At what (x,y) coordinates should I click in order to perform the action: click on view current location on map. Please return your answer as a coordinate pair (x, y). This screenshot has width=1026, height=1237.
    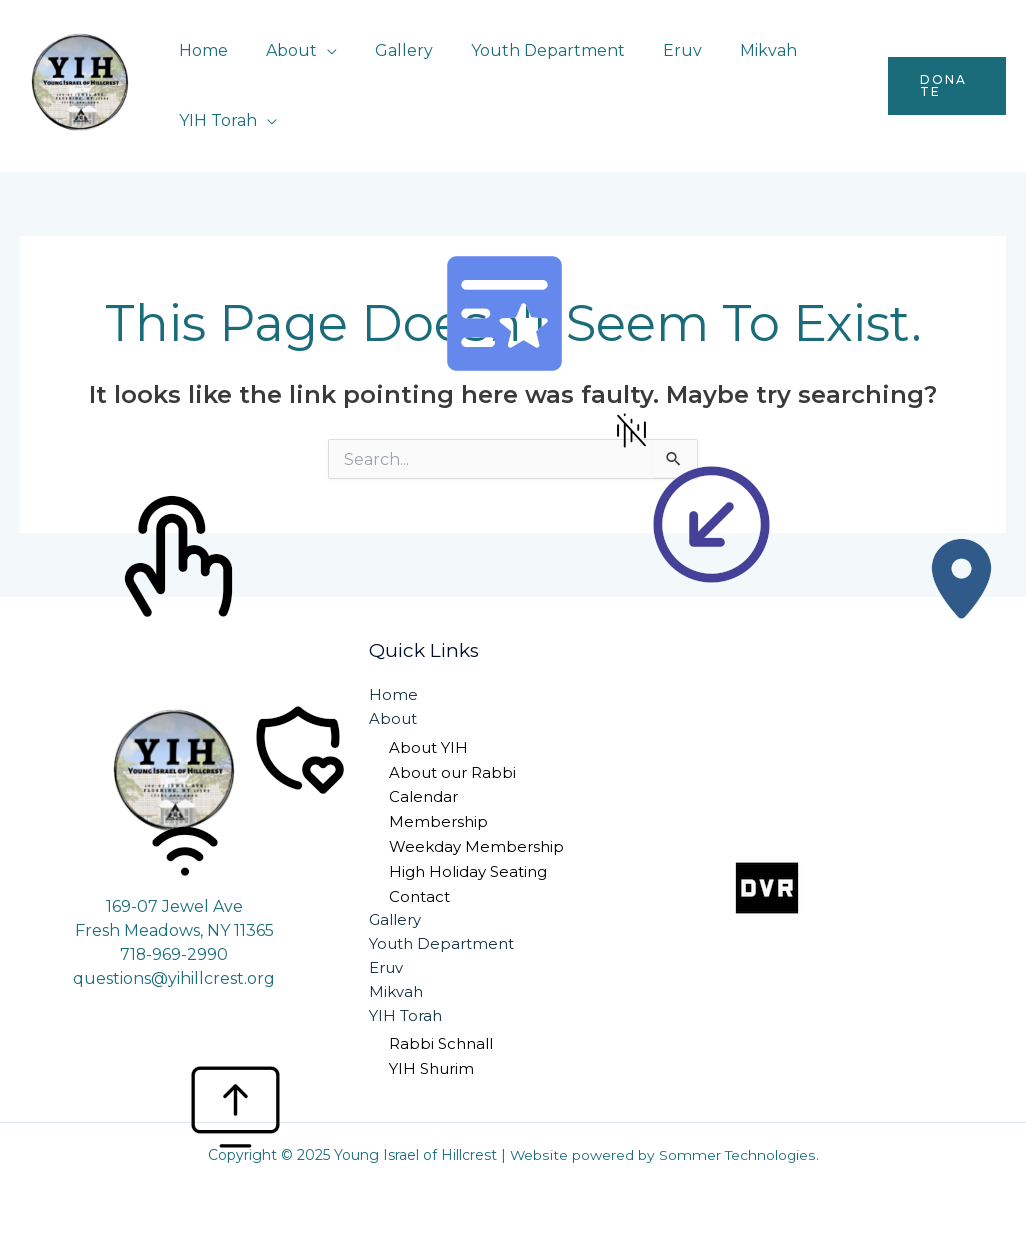
    Looking at the image, I should click on (961, 578).